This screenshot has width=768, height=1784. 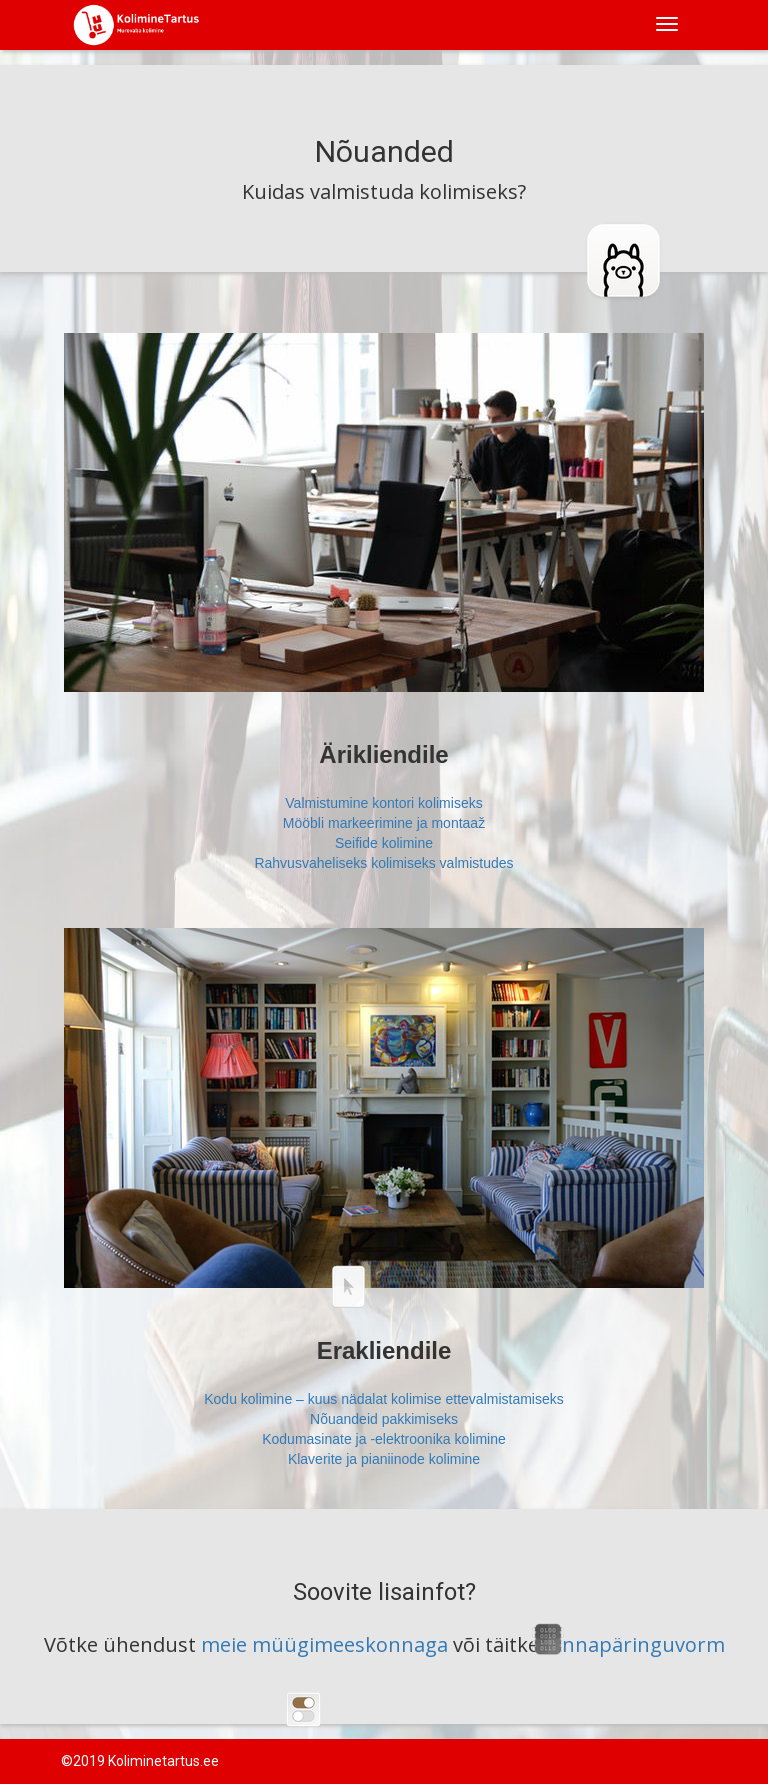 I want to click on firmware or binary file type indicator, so click(x=548, y=1639).